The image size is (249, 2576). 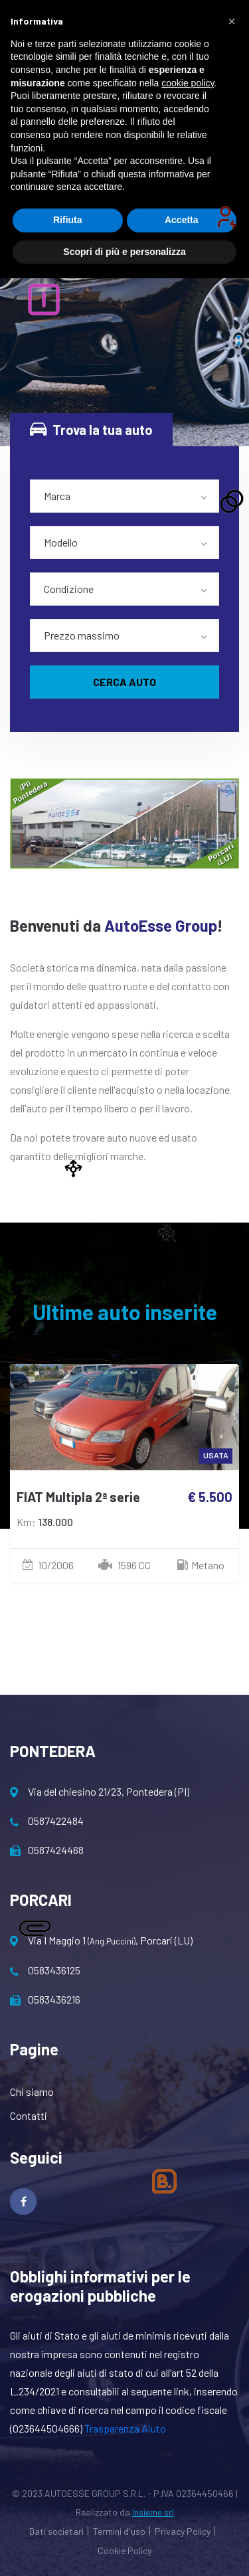 I want to click on decorative or playful element indicating fun or whimsy, so click(x=167, y=1233).